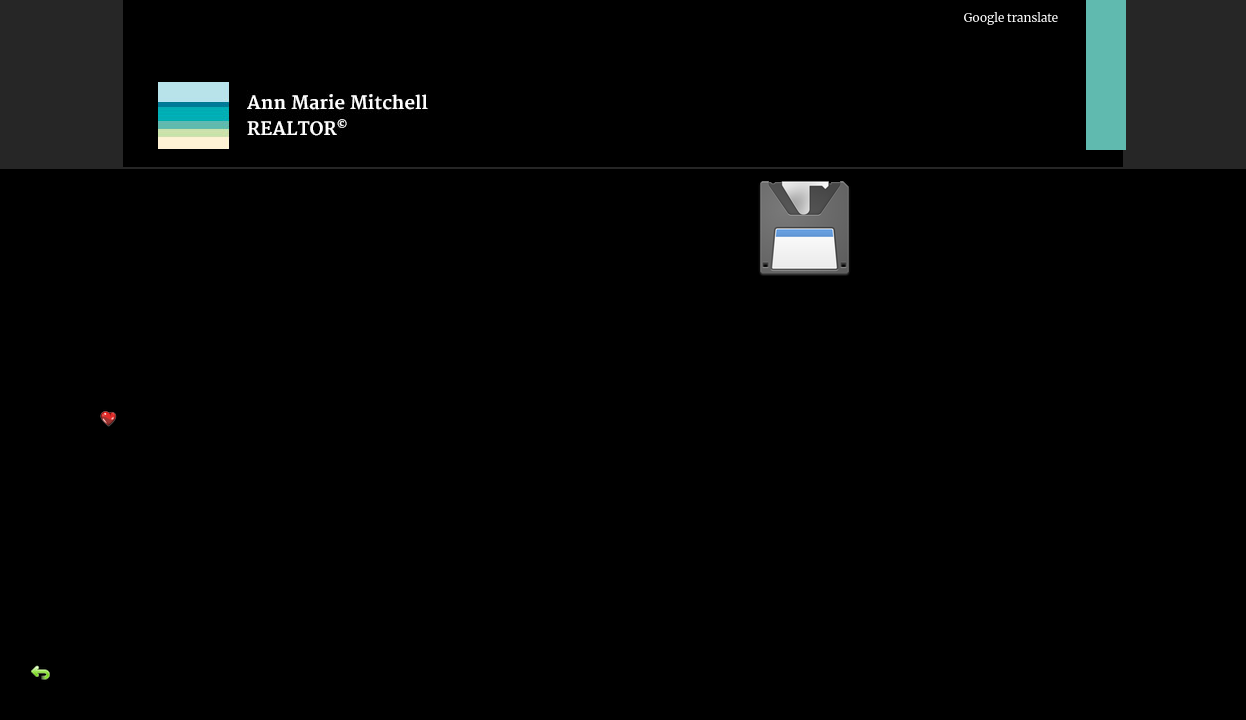  Describe the element at coordinates (109, 419) in the screenshot. I see `access your favorite items` at that location.